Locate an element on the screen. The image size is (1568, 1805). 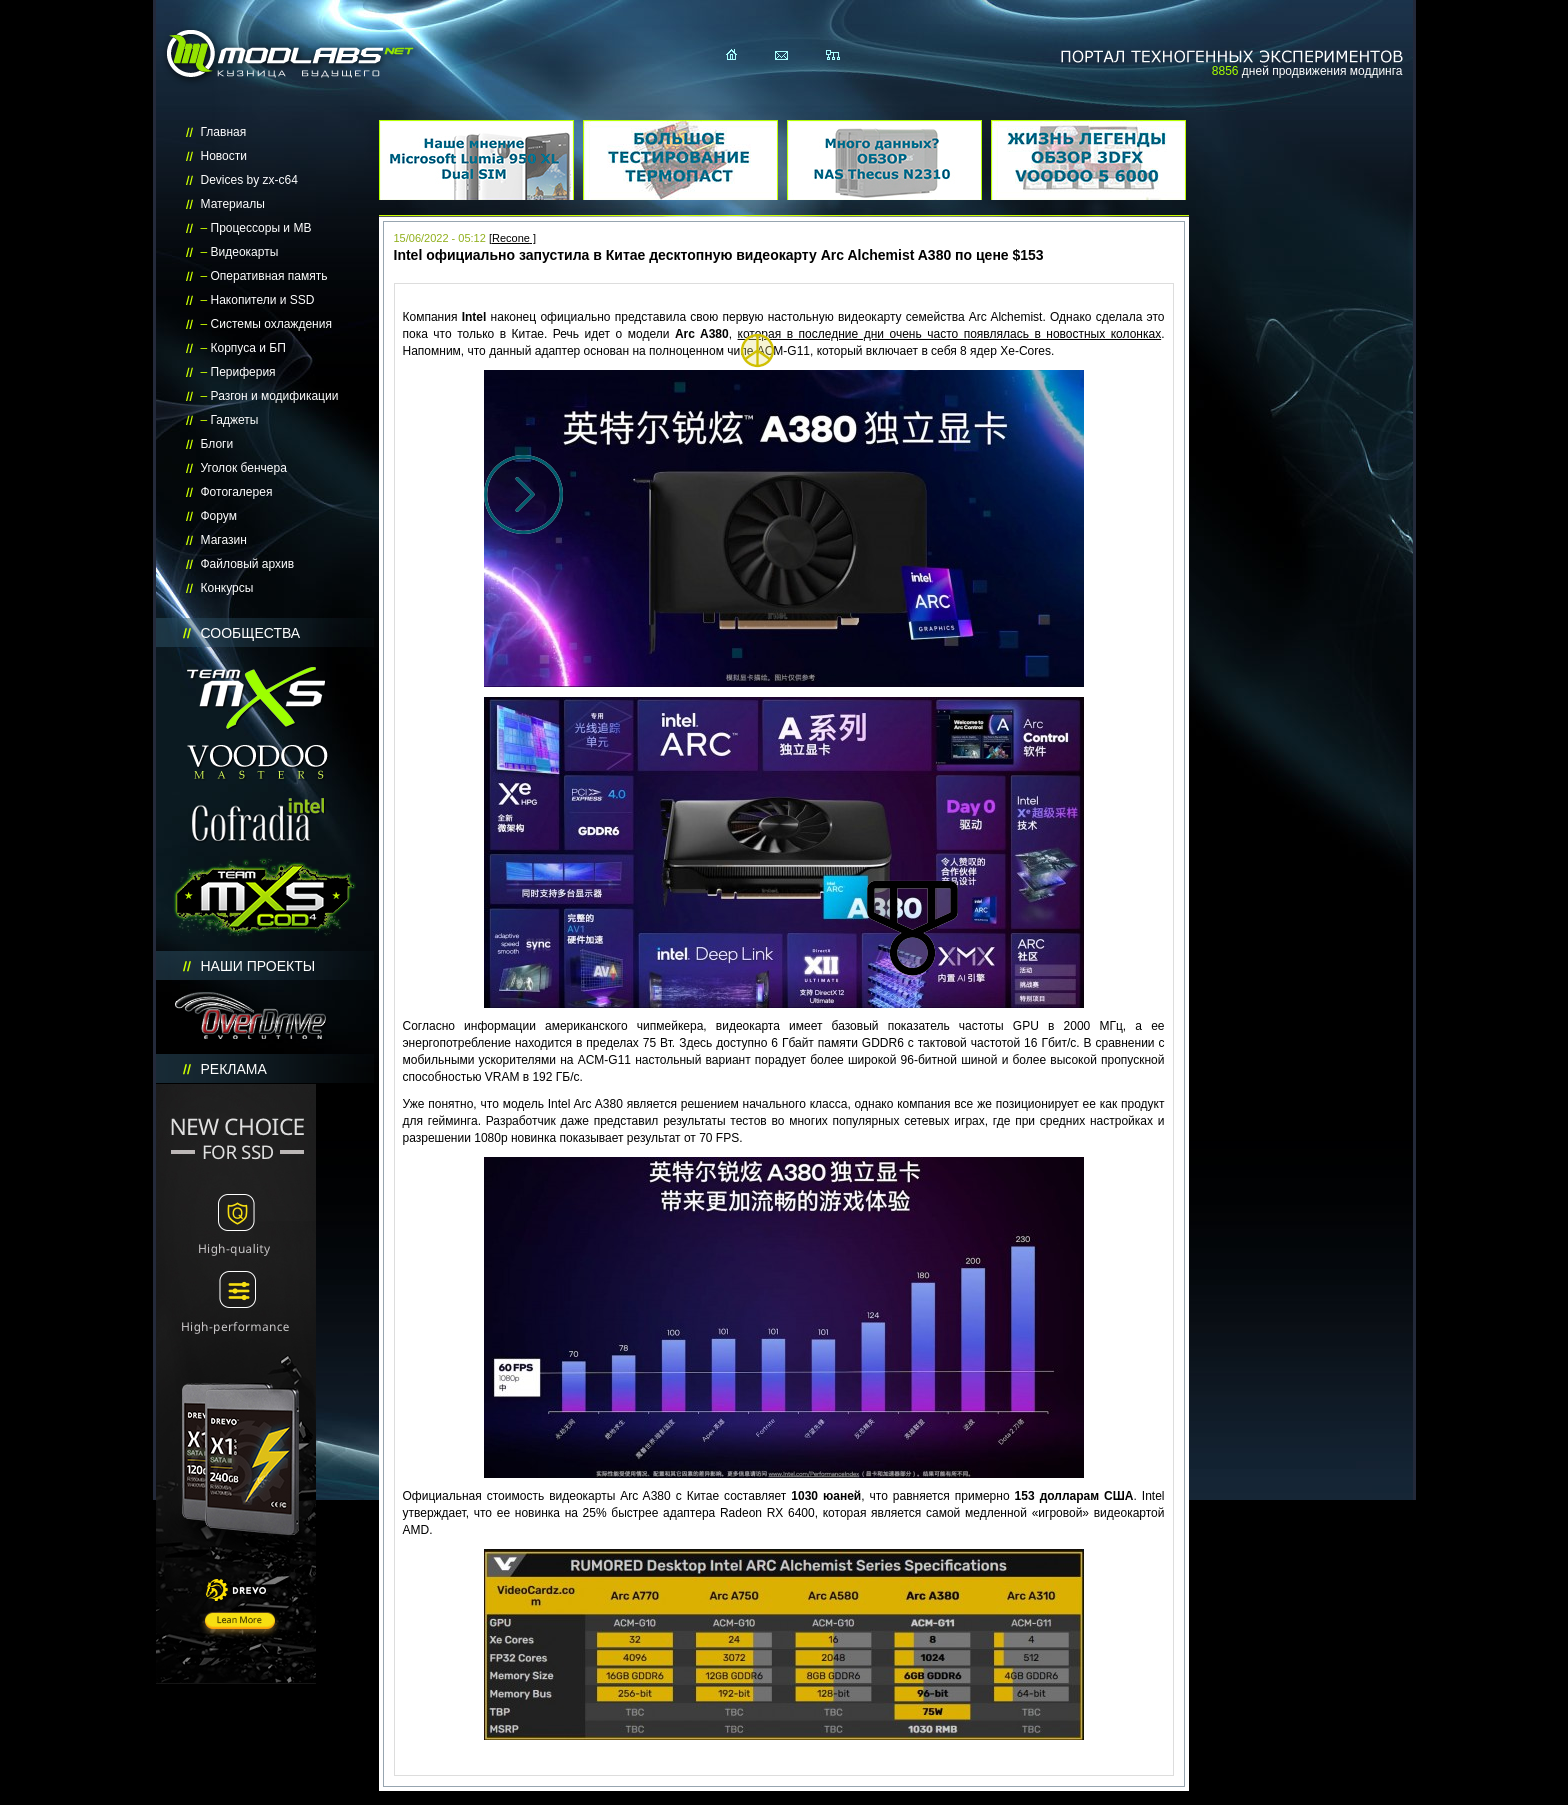
view achievements or awards is located at coordinates (912, 922).